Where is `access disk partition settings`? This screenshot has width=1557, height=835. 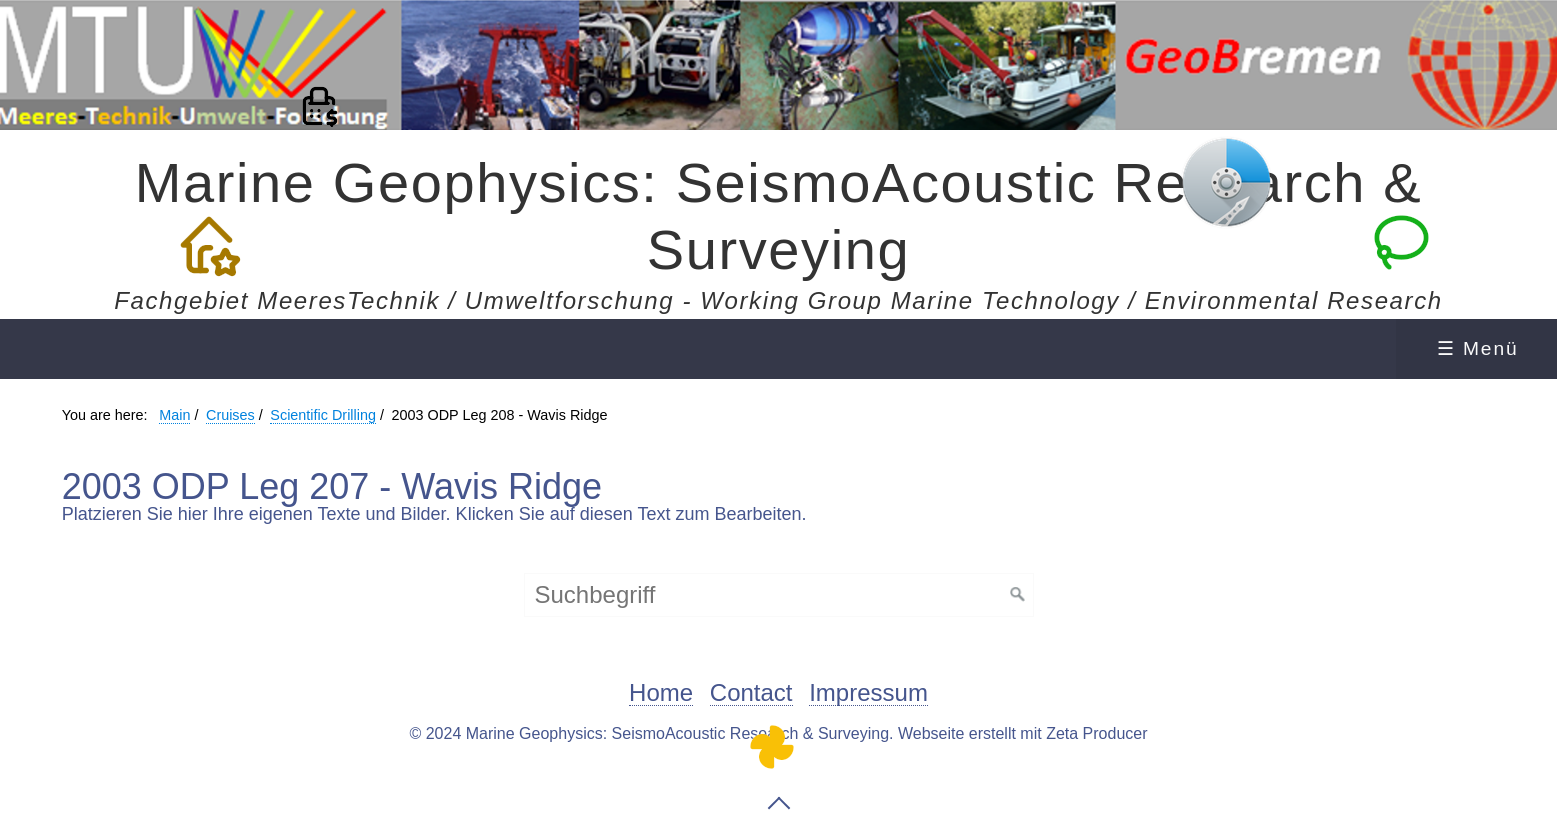
access disk partition settings is located at coordinates (1226, 182).